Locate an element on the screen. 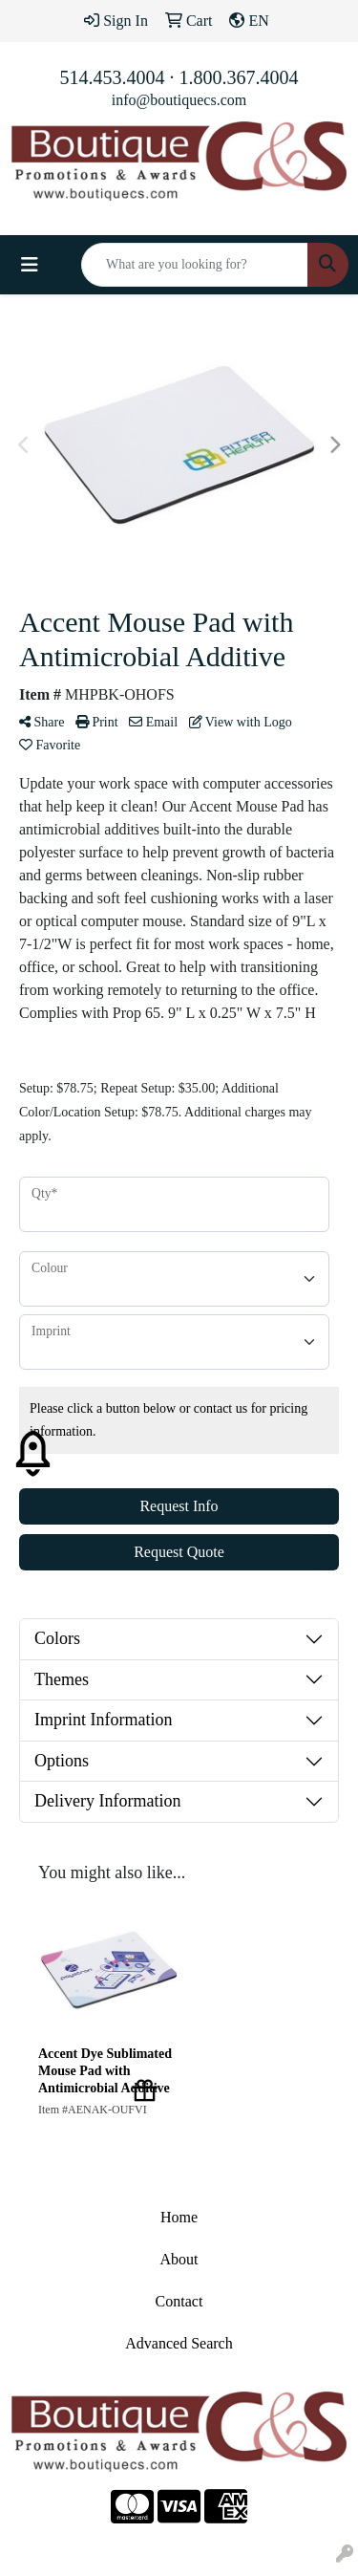 The image size is (358, 2576). view gifts or rewards is located at coordinates (144, 2090).